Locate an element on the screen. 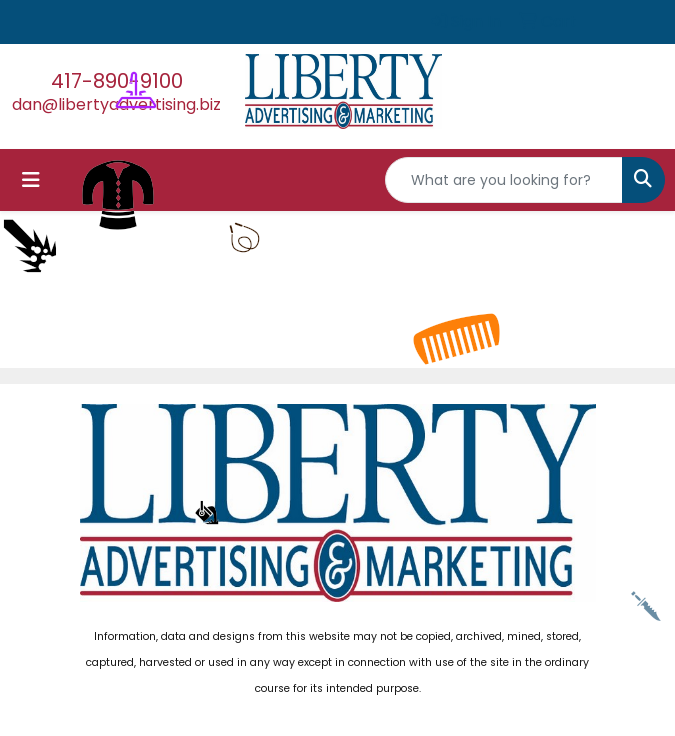  activate a beam or energy attack is located at coordinates (30, 246).